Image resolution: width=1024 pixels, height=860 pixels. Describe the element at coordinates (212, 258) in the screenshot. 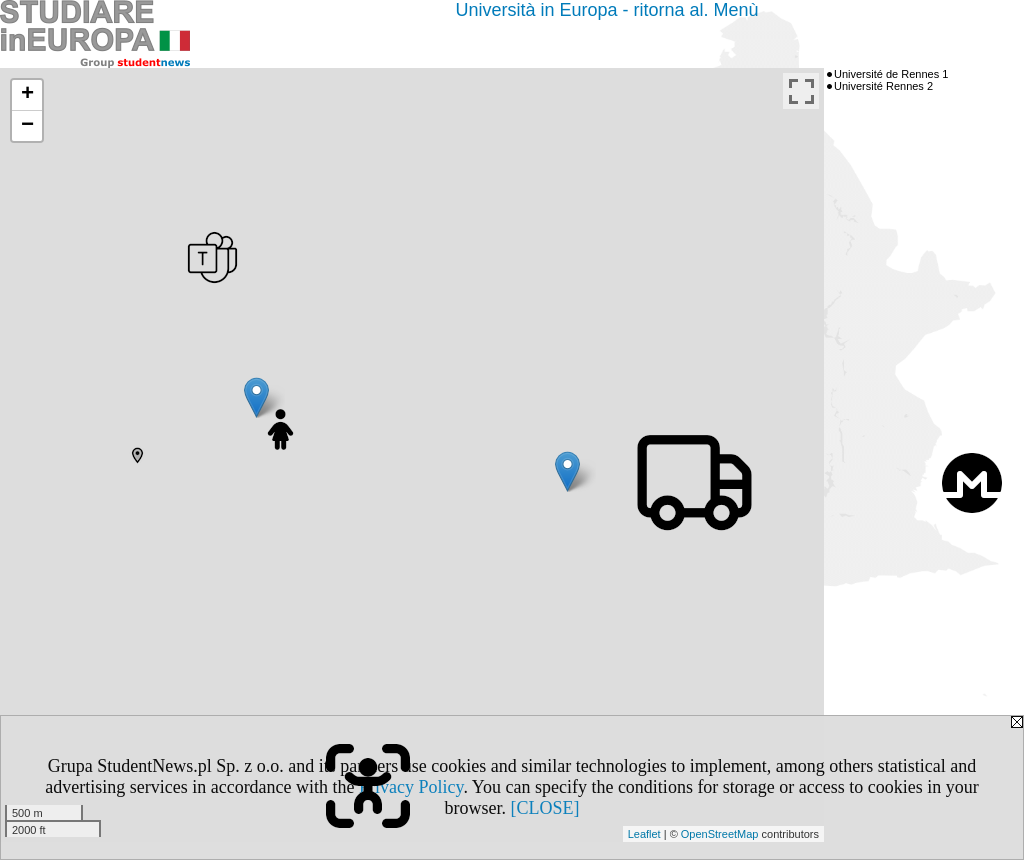

I see `open Microsoft Teams` at that location.